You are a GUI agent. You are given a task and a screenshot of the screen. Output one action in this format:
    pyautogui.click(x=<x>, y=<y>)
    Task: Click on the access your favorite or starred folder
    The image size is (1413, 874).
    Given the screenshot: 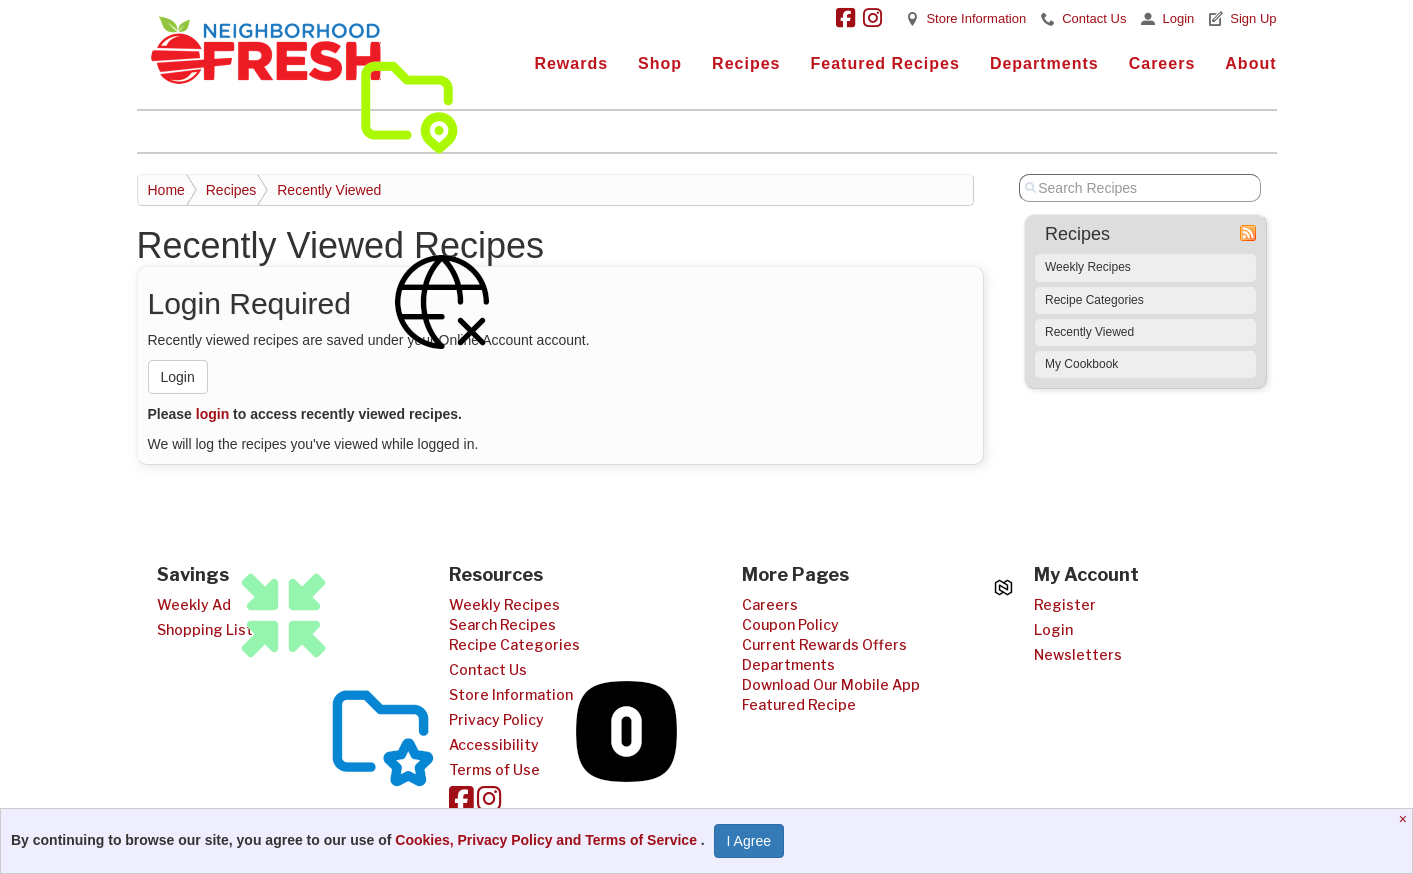 What is the action you would take?
    pyautogui.click(x=380, y=733)
    